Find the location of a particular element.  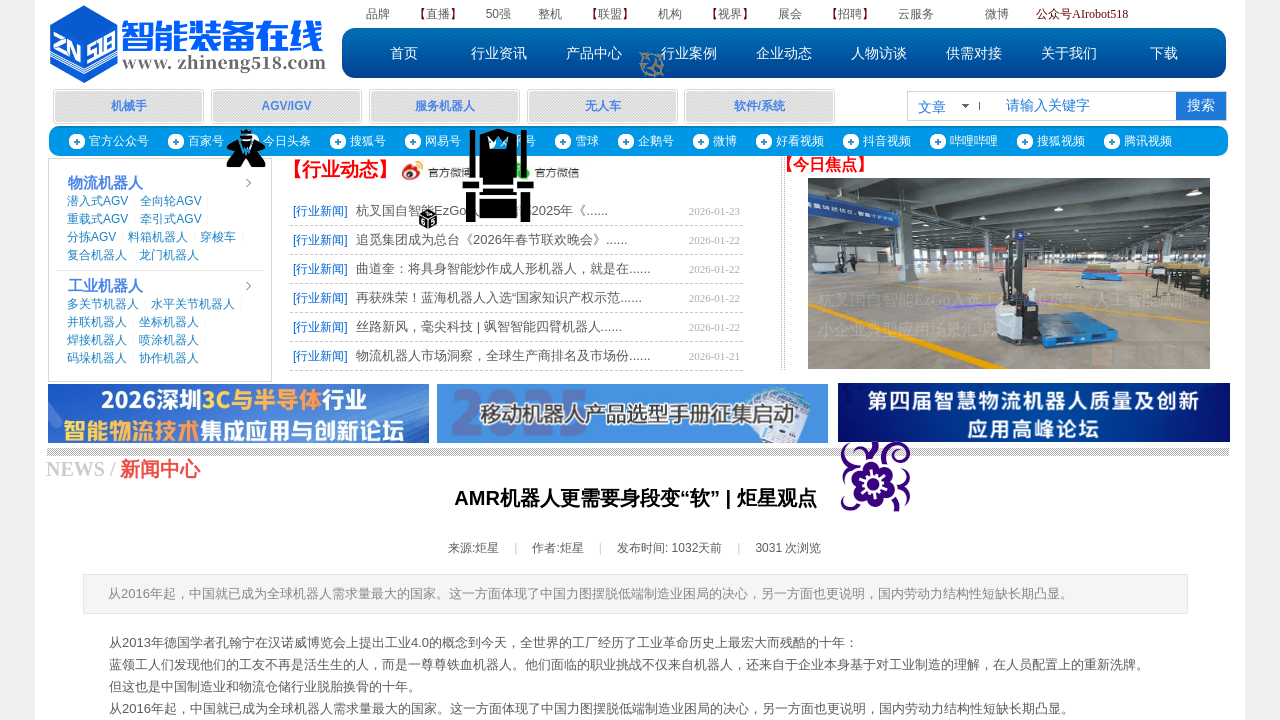

indicates magic or spell activation is located at coordinates (651, 64).